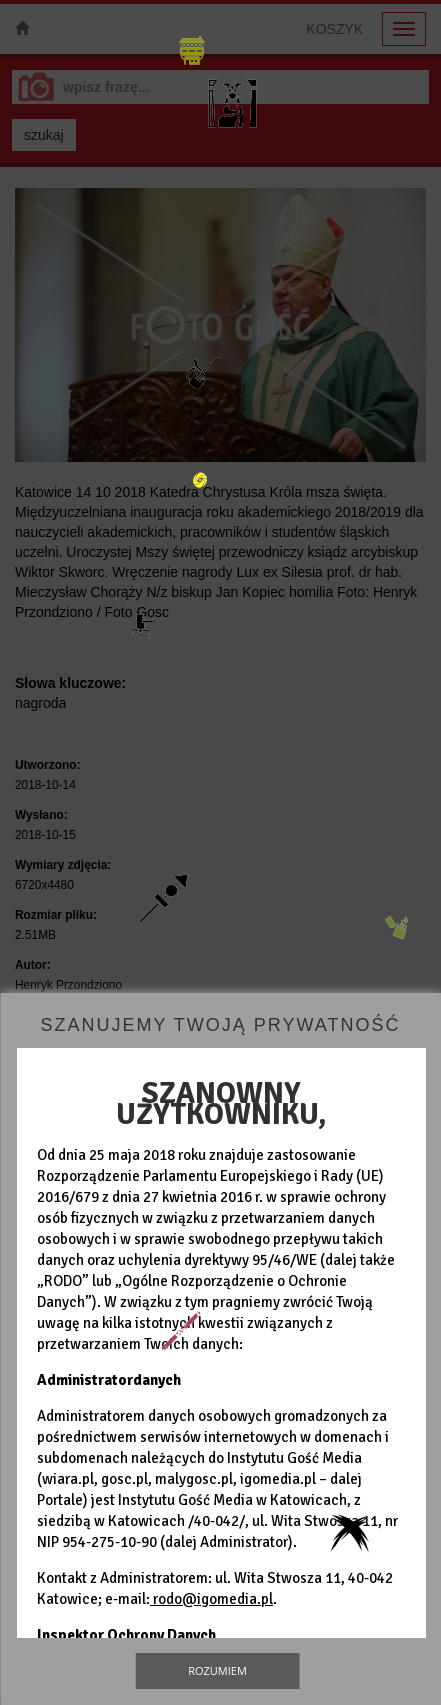 The height and width of the screenshot is (1705, 441). I want to click on deploy a walking turret unit, so click(143, 626).